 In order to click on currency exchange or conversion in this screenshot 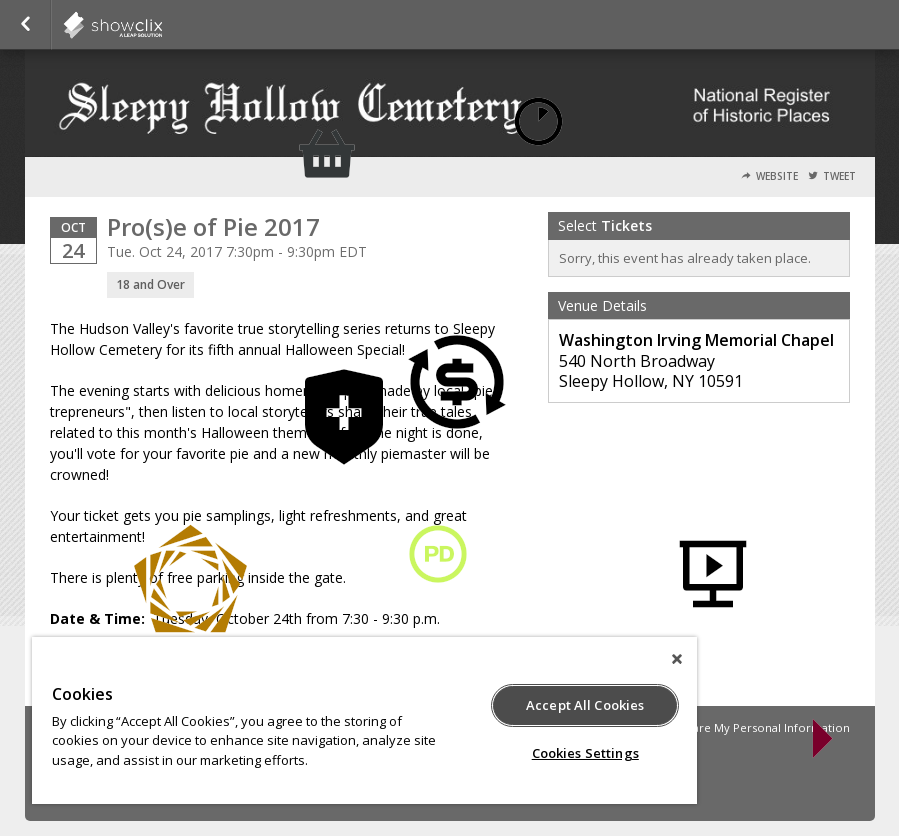, I will do `click(457, 382)`.